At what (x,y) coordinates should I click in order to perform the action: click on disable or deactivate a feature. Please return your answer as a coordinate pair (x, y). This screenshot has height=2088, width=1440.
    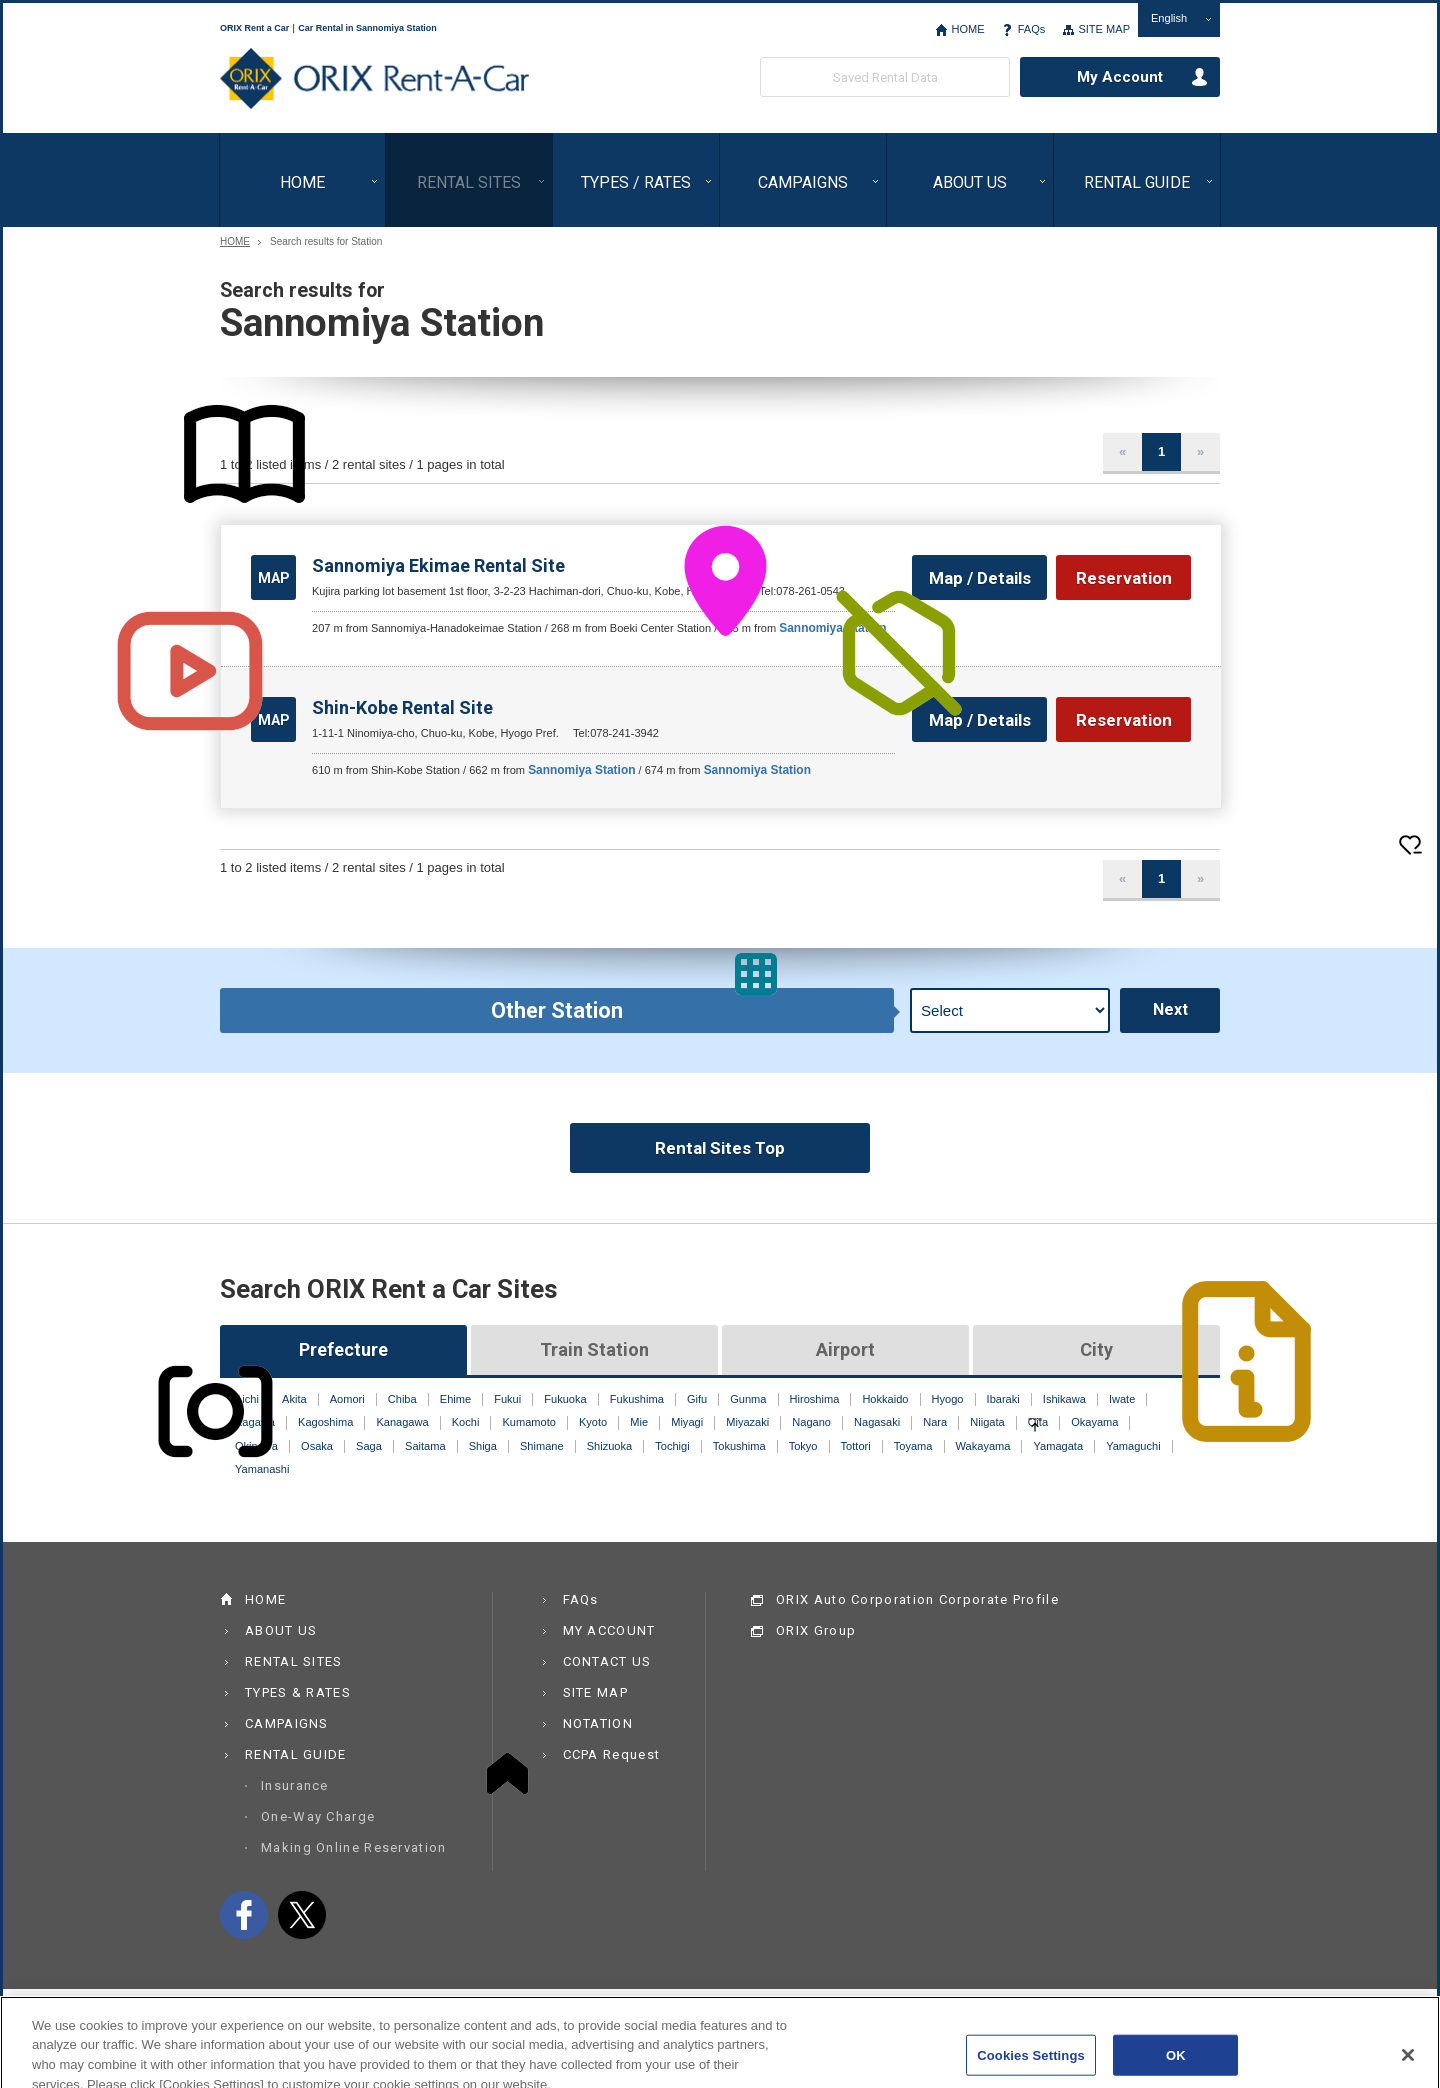
    Looking at the image, I should click on (899, 653).